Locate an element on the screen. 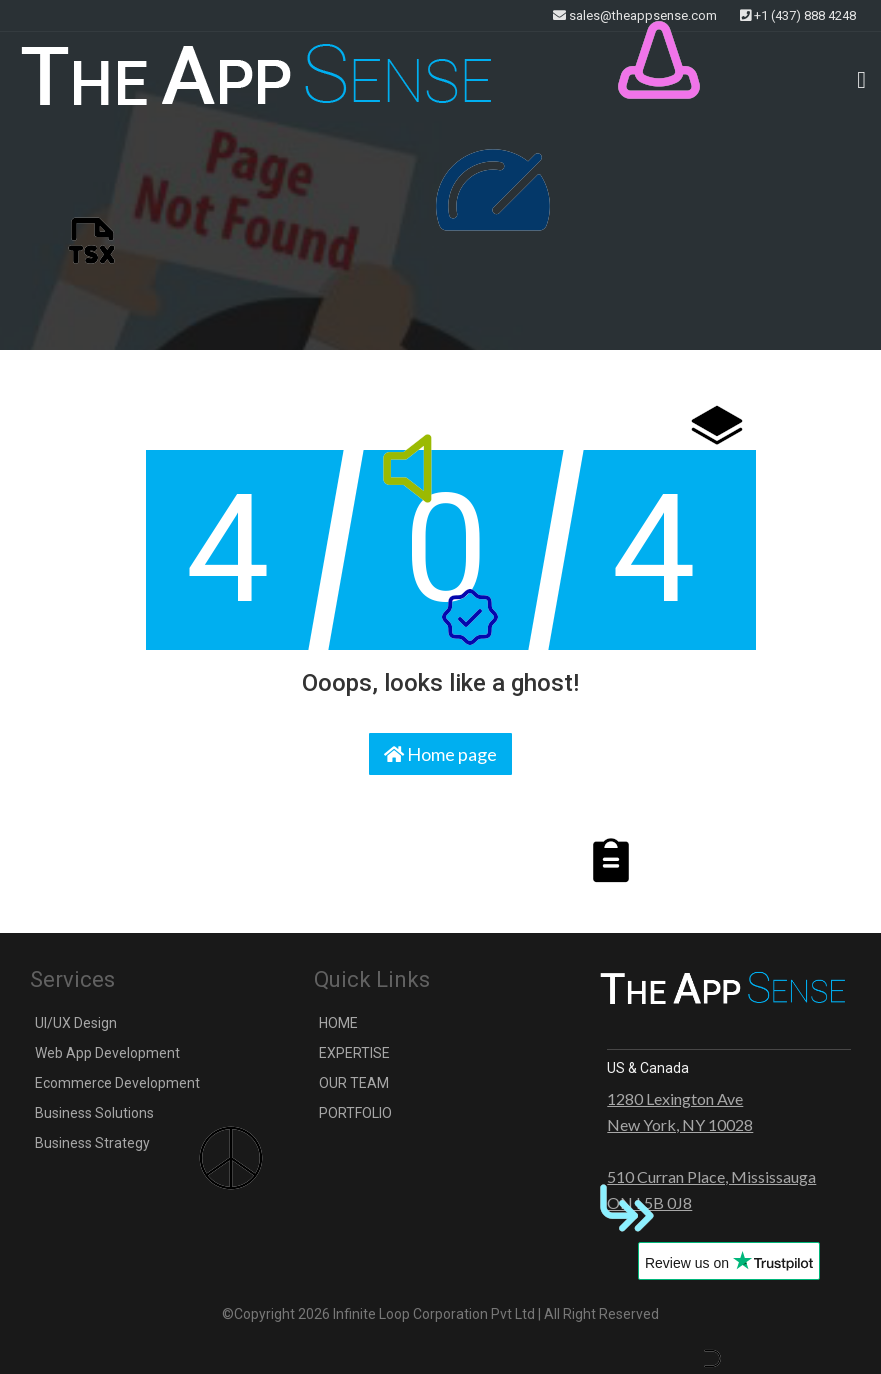 The image size is (881, 1374). open VLC media player is located at coordinates (659, 62).